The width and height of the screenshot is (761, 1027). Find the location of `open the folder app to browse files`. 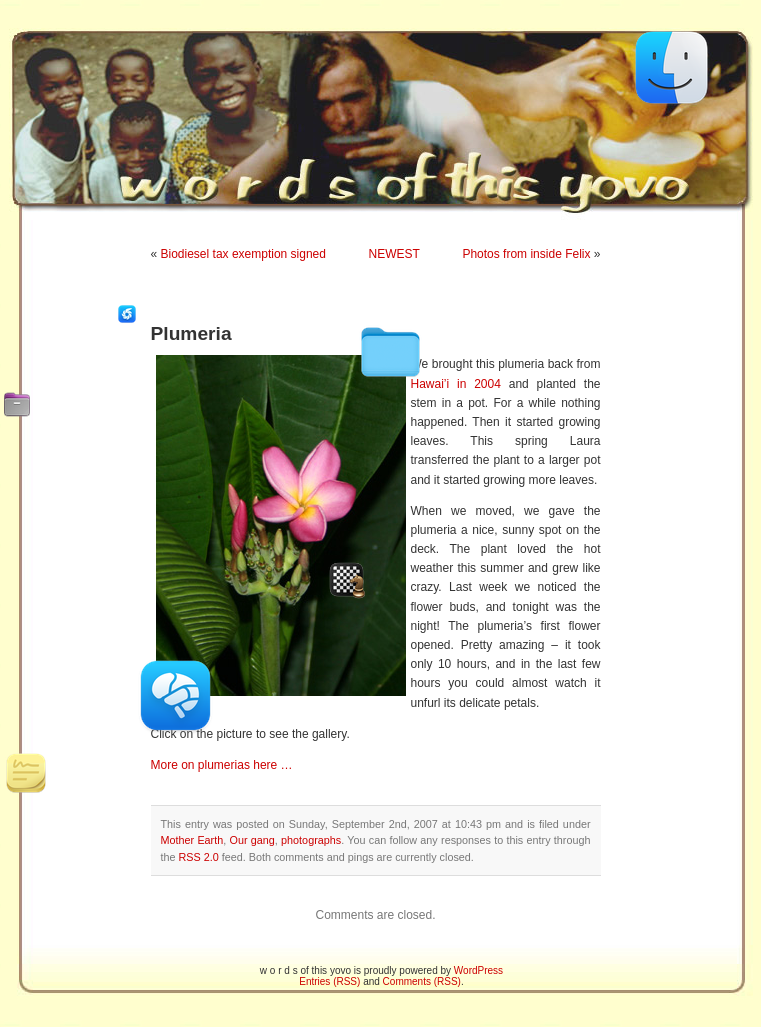

open the folder app to browse files is located at coordinates (390, 351).